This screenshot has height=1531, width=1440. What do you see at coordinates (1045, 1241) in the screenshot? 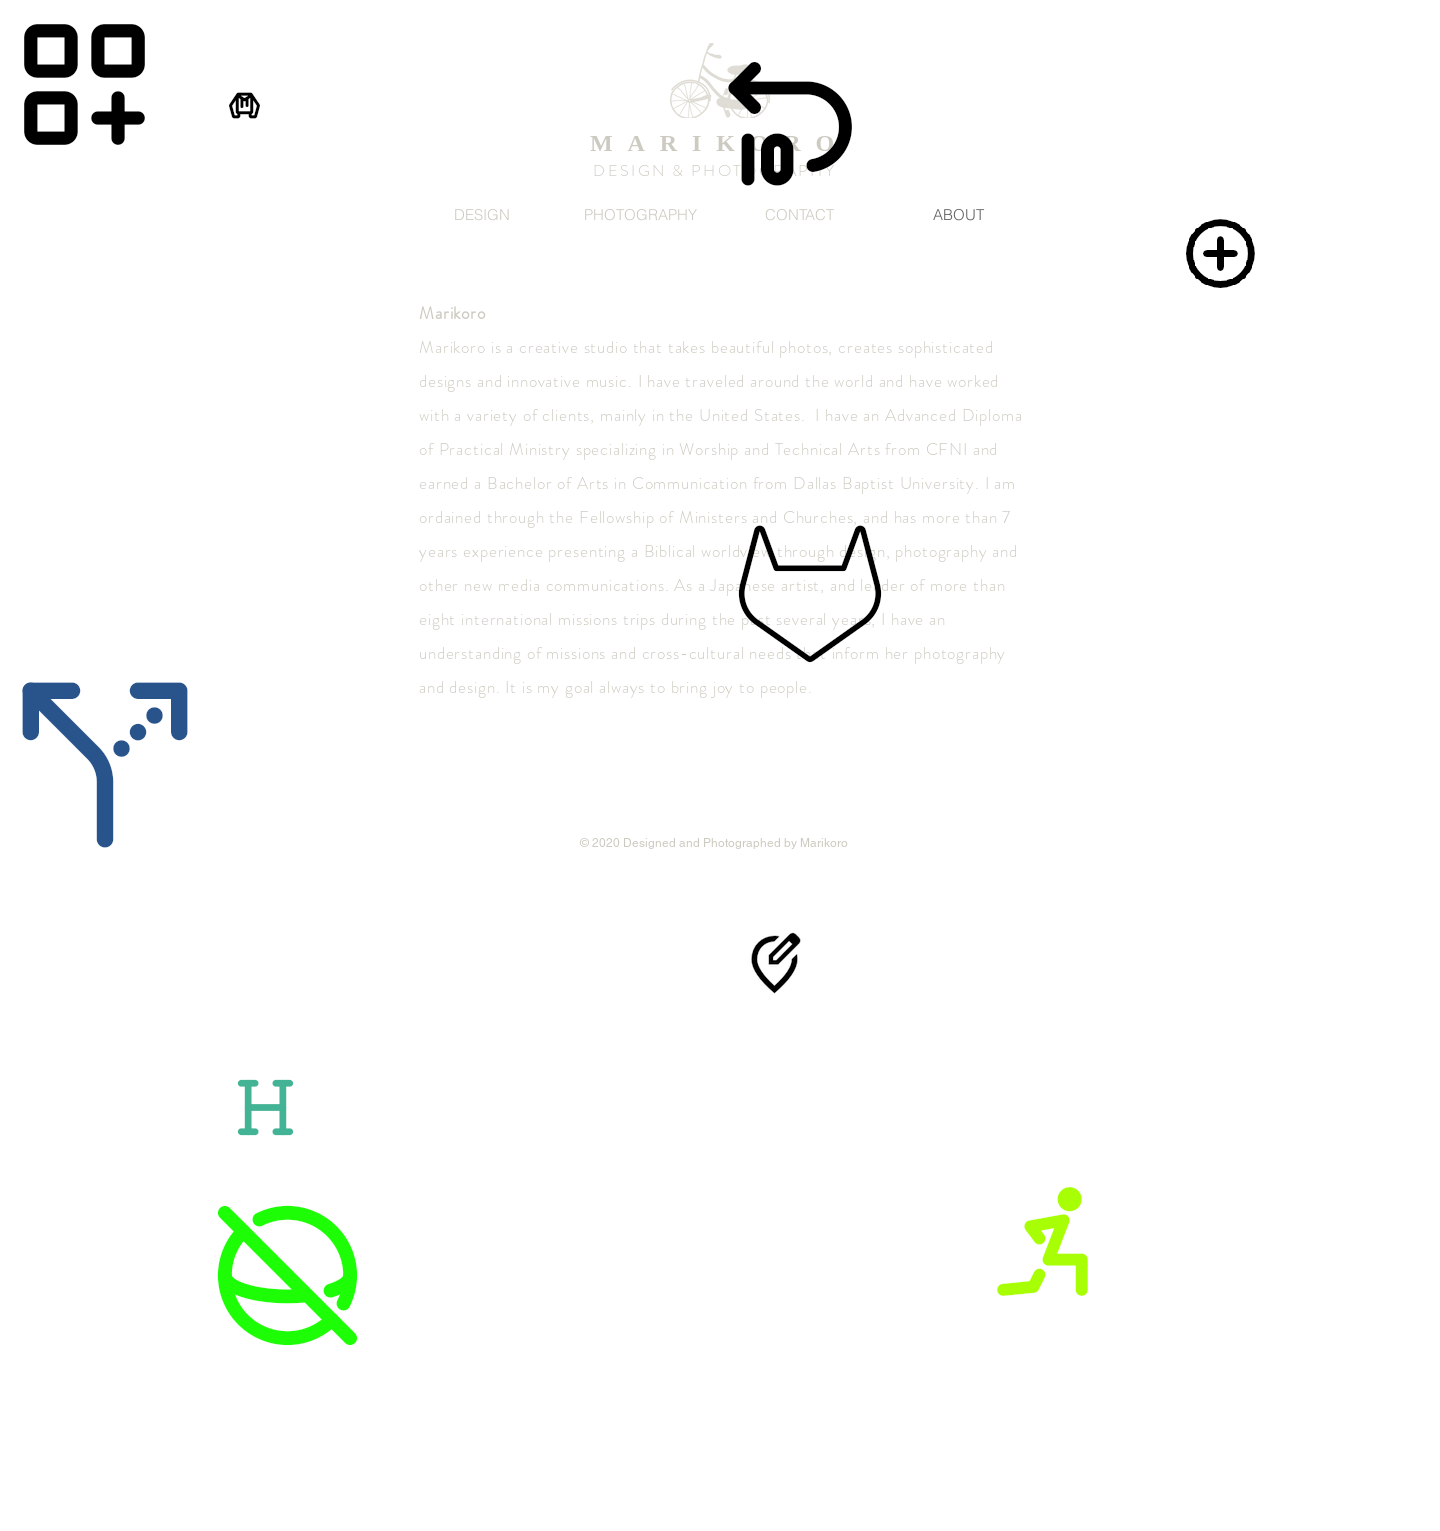
I see `access stretching exercises or warm-up routines` at bounding box center [1045, 1241].